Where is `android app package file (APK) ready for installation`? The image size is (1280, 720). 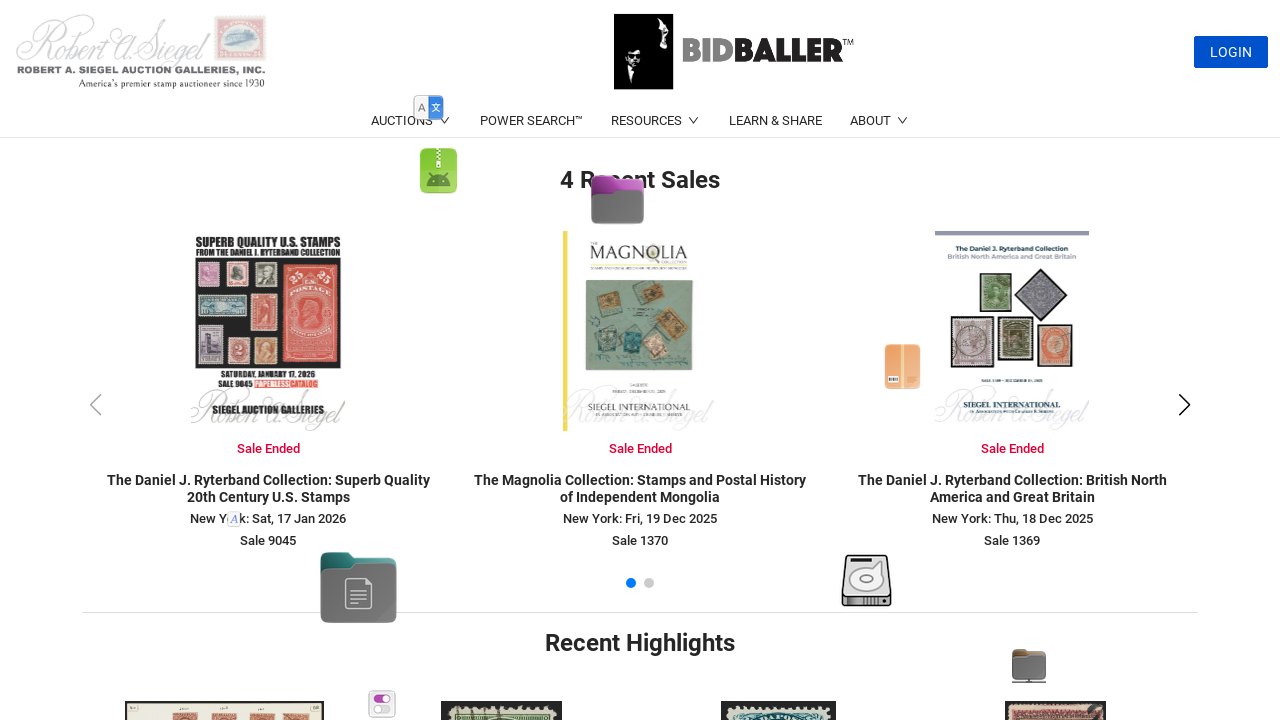
android app package file (APK) ready for installation is located at coordinates (438, 170).